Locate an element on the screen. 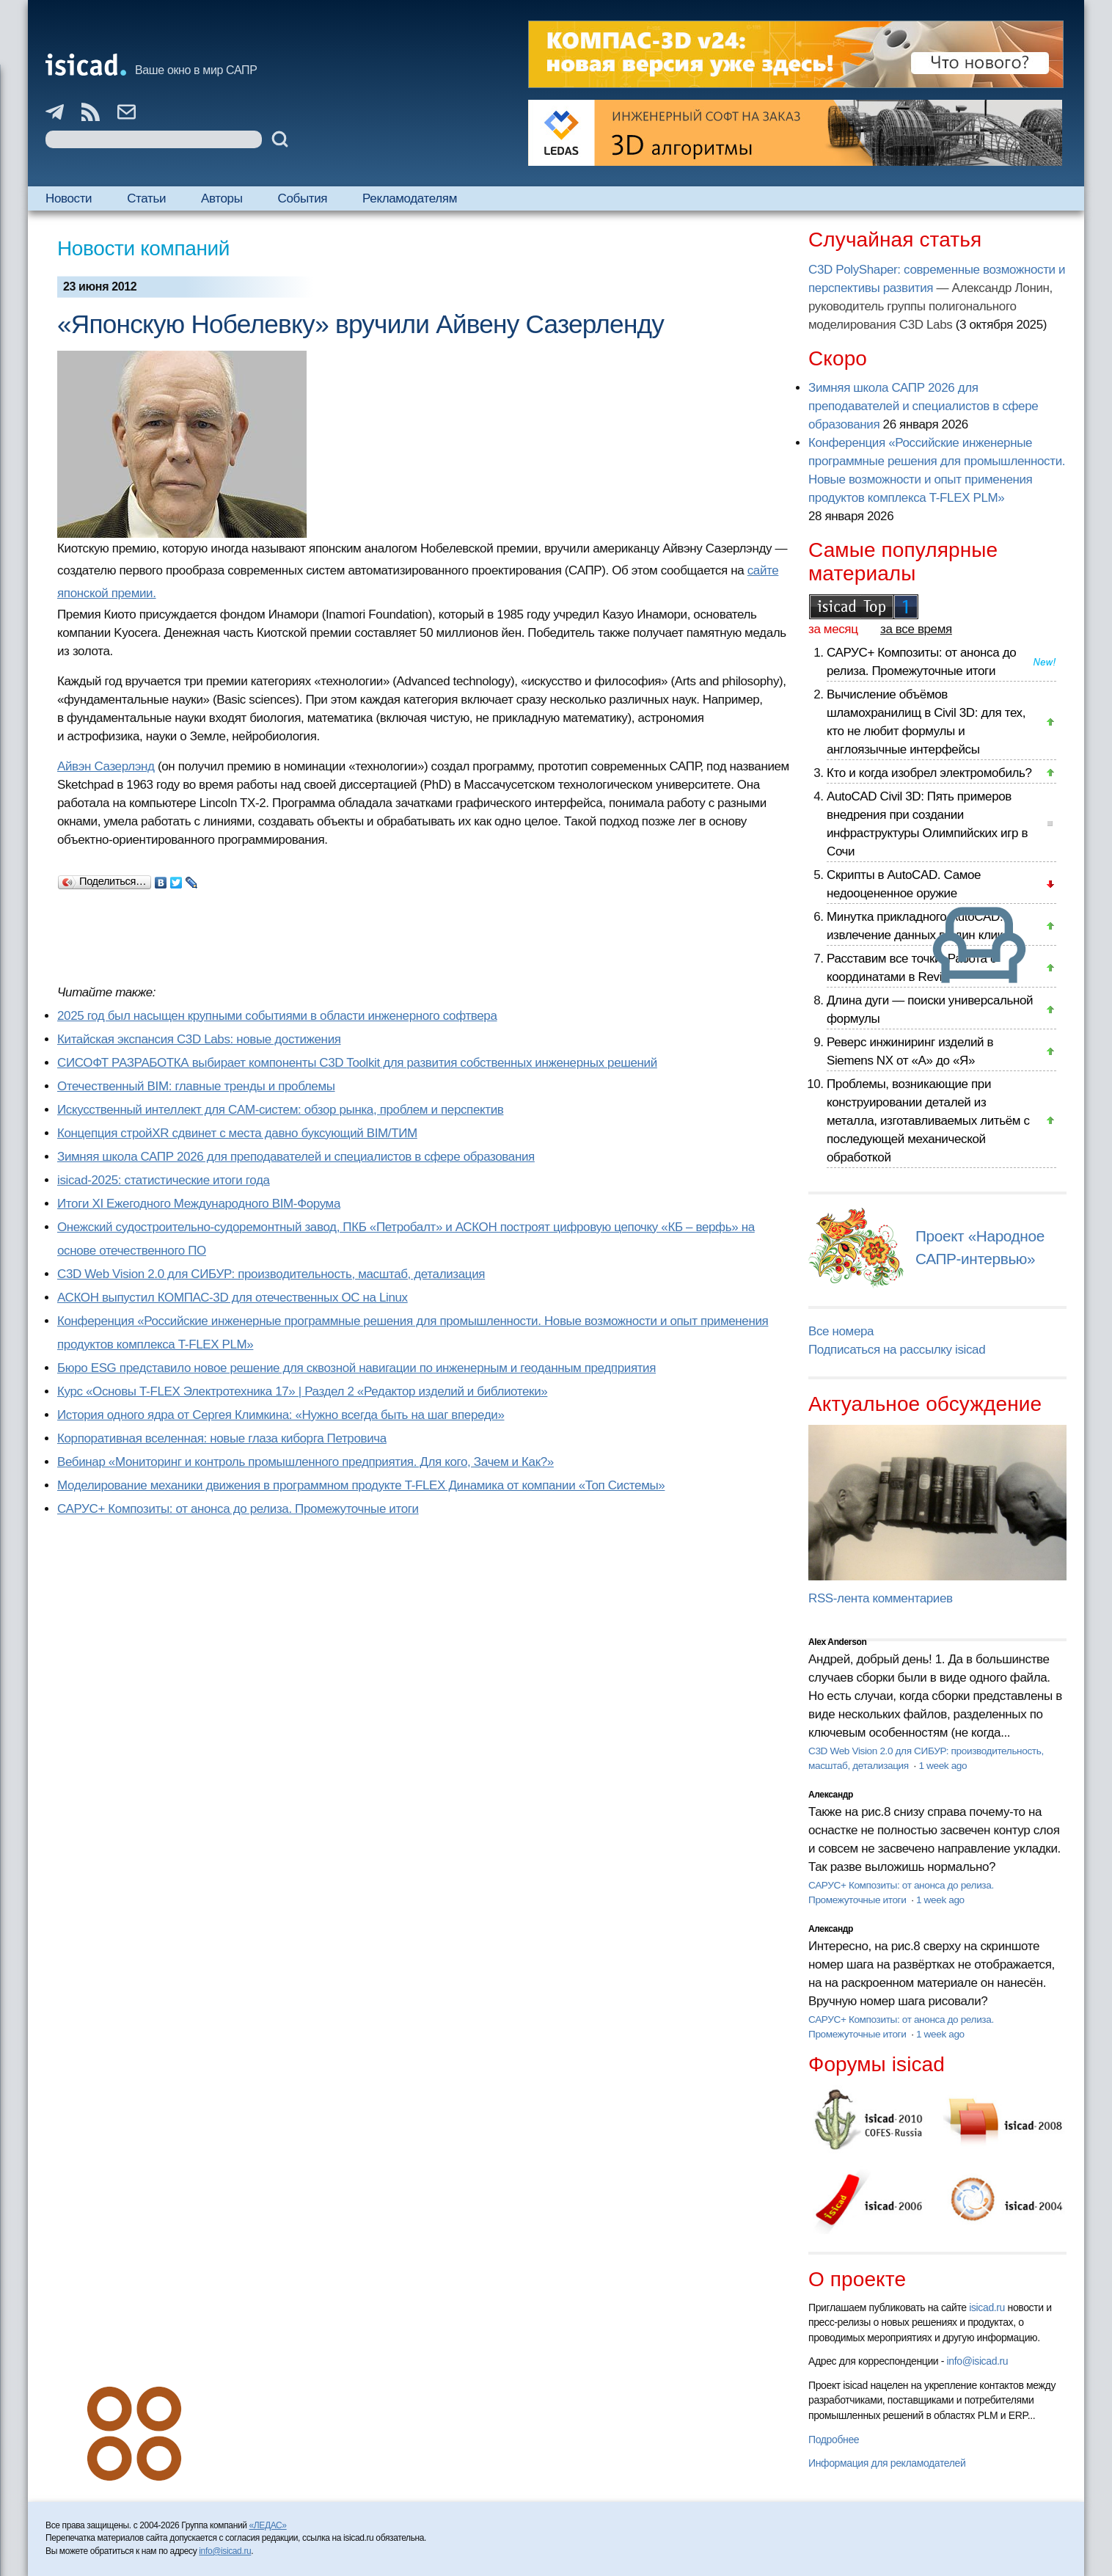 This screenshot has width=1112, height=2576. browse furniture or home decor items is located at coordinates (979, 945).